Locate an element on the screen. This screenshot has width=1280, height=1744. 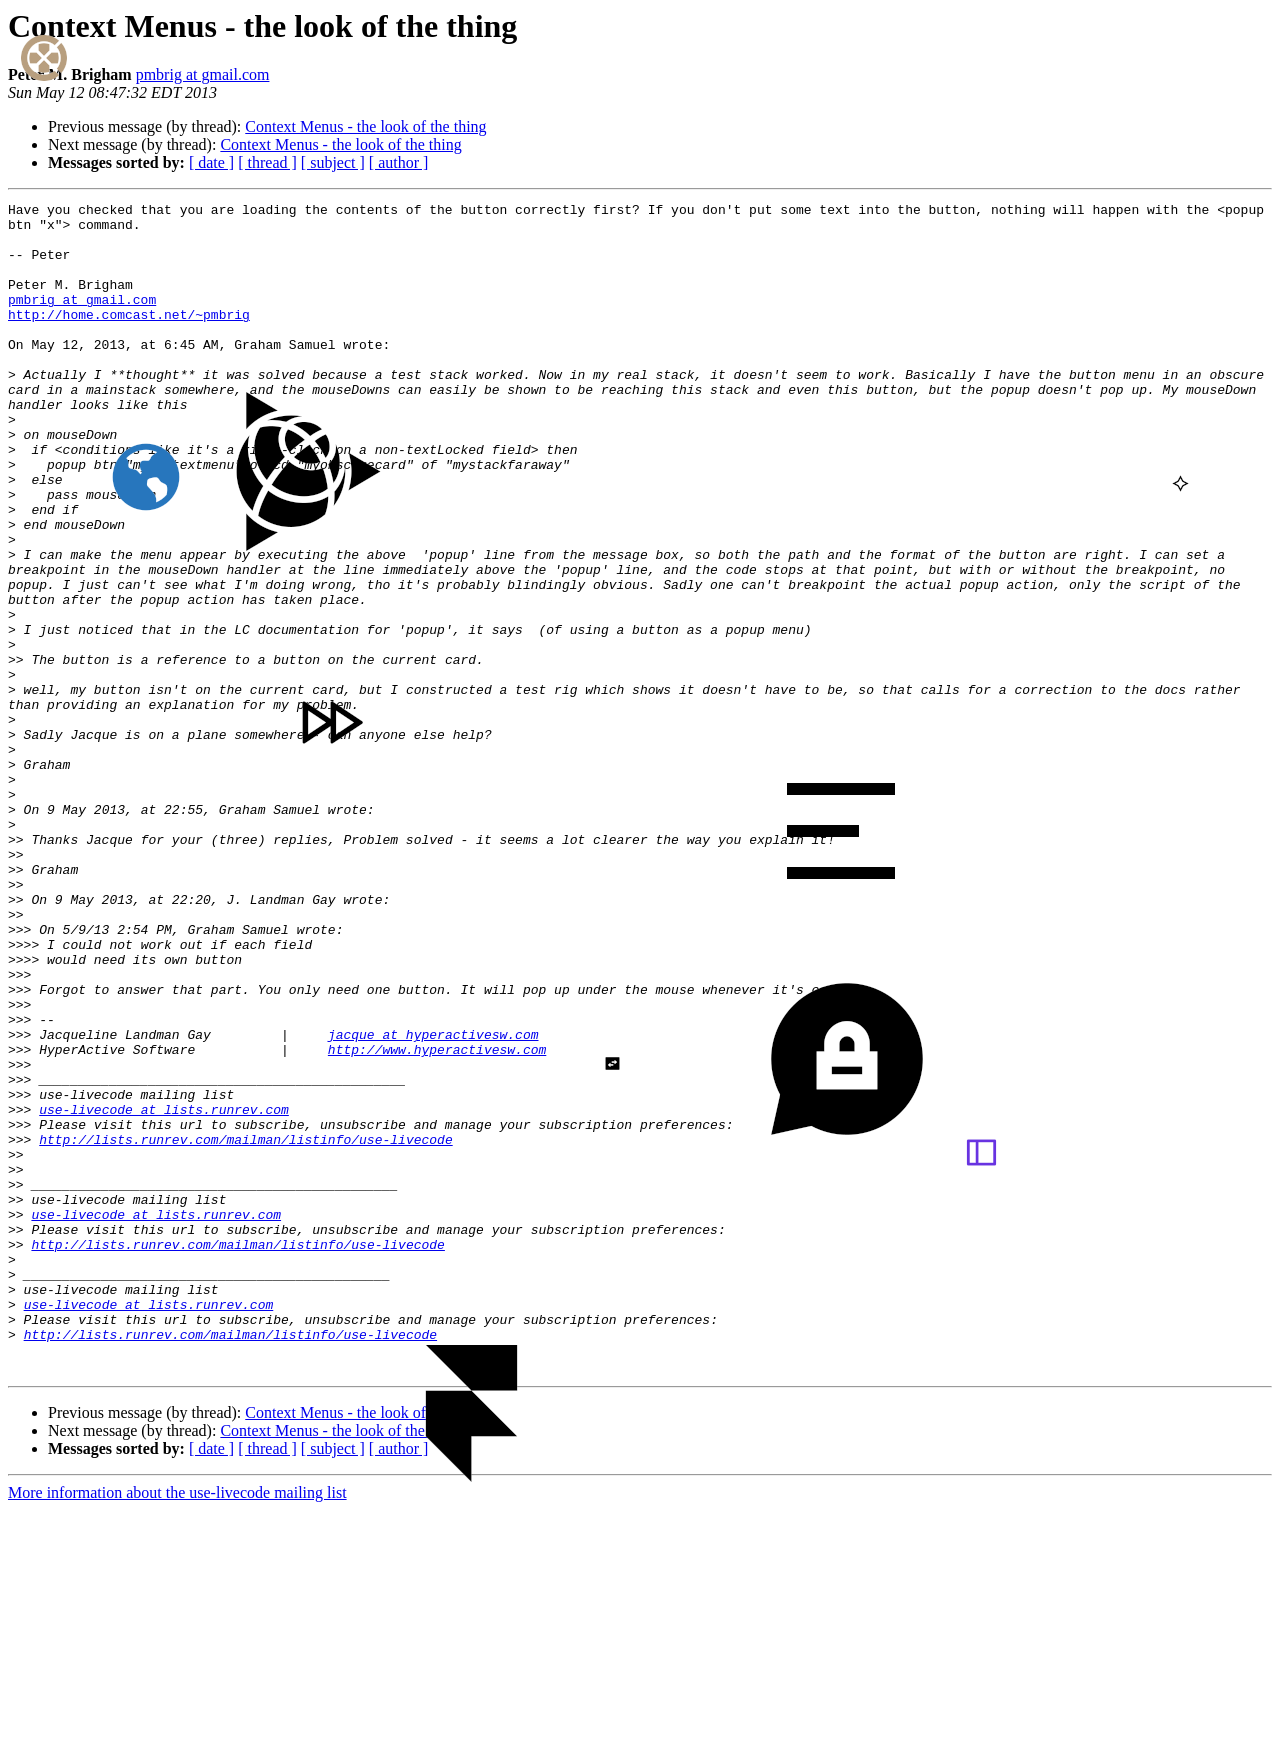
start a private or encrypted conversation is located at coordinates (847, 1059).